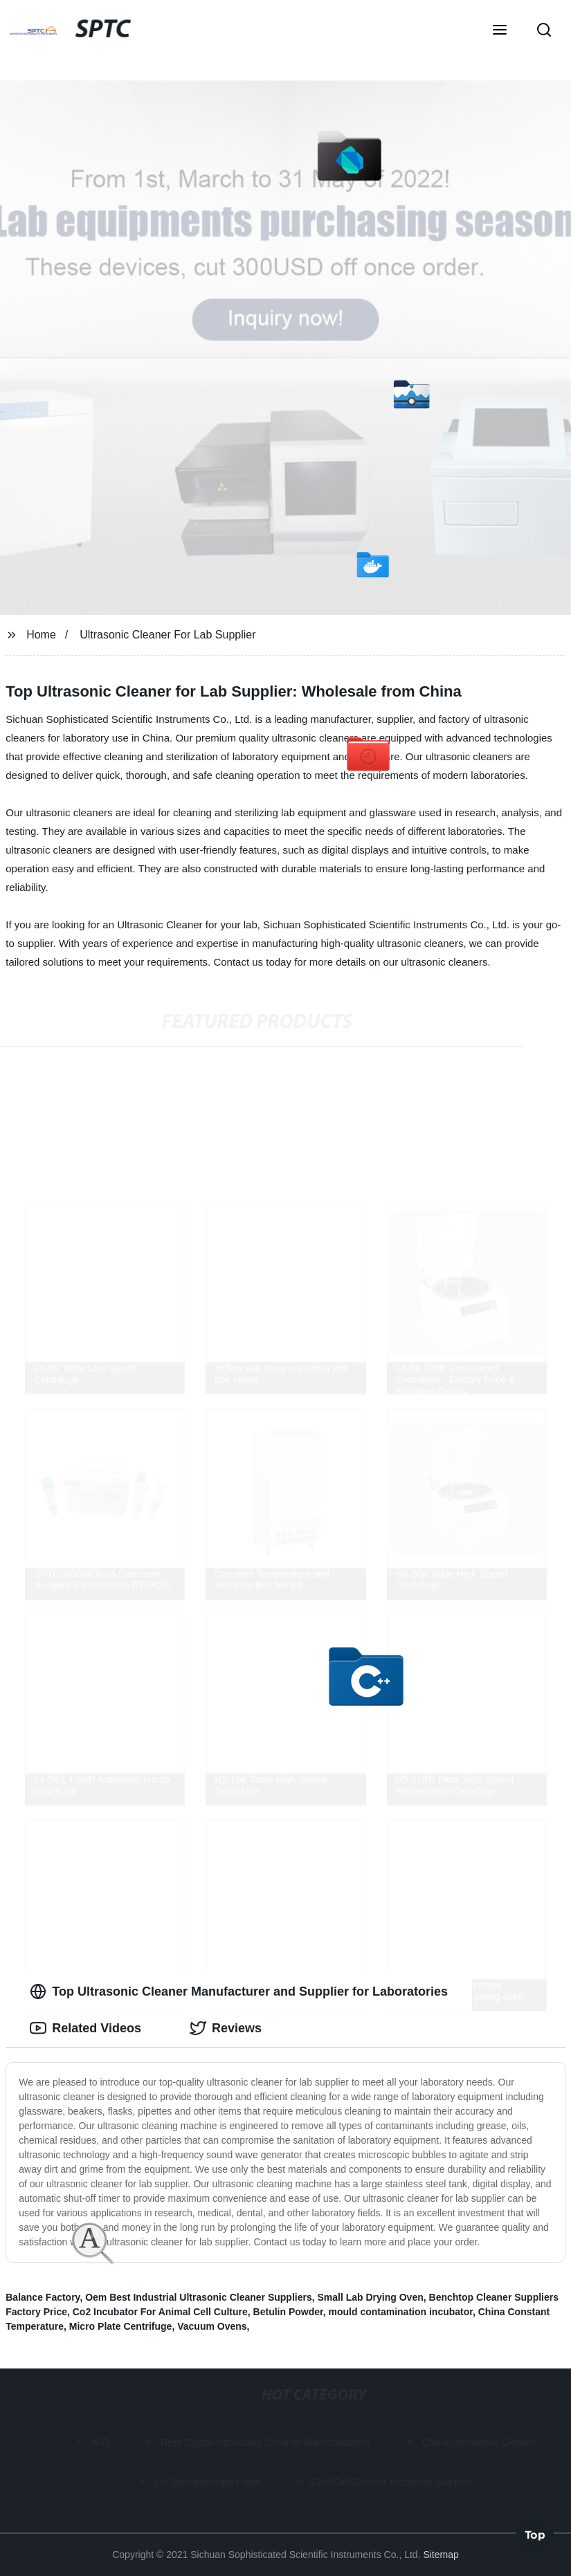  Describe the element at coordinates (368, 754) in the screenshot. I see `access temporary files folder` at that location.